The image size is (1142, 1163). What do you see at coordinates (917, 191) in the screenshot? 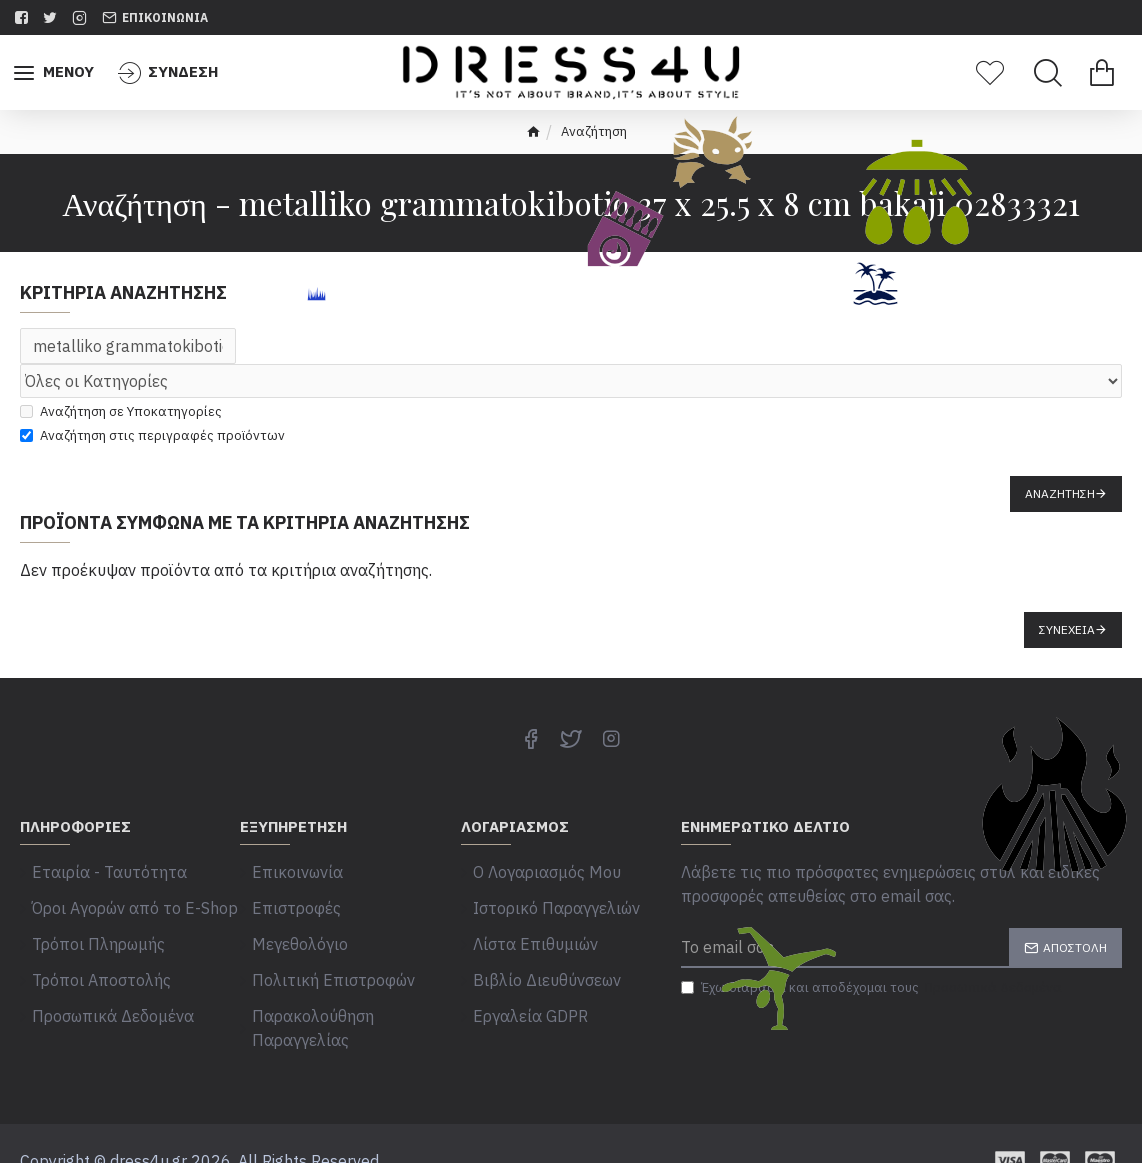
I see `view incubator status or settings` at bounding box center [917, 191].